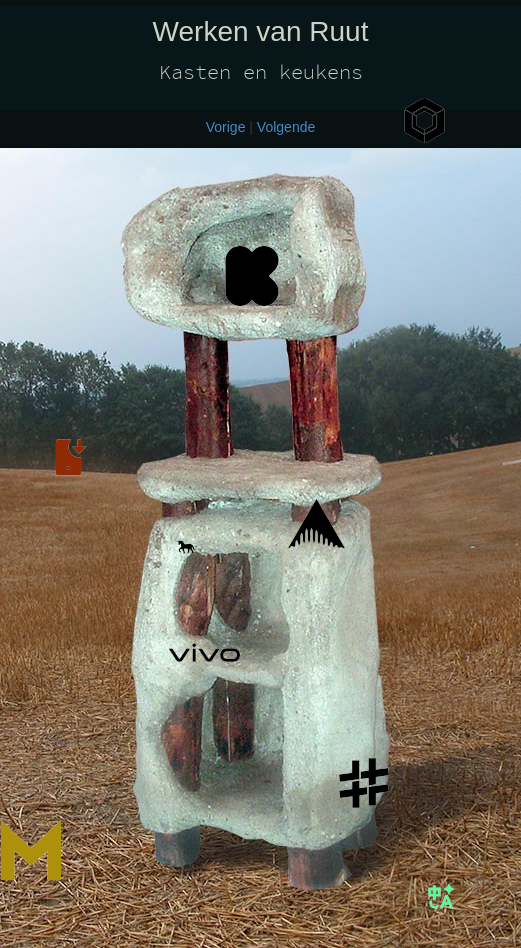 The height and width of the screenshot is (948, 521). What do you see at coordinates (31, 850) in the screenshot?
I see `Monster Energy brand logo` at bounding box center [31, 850].